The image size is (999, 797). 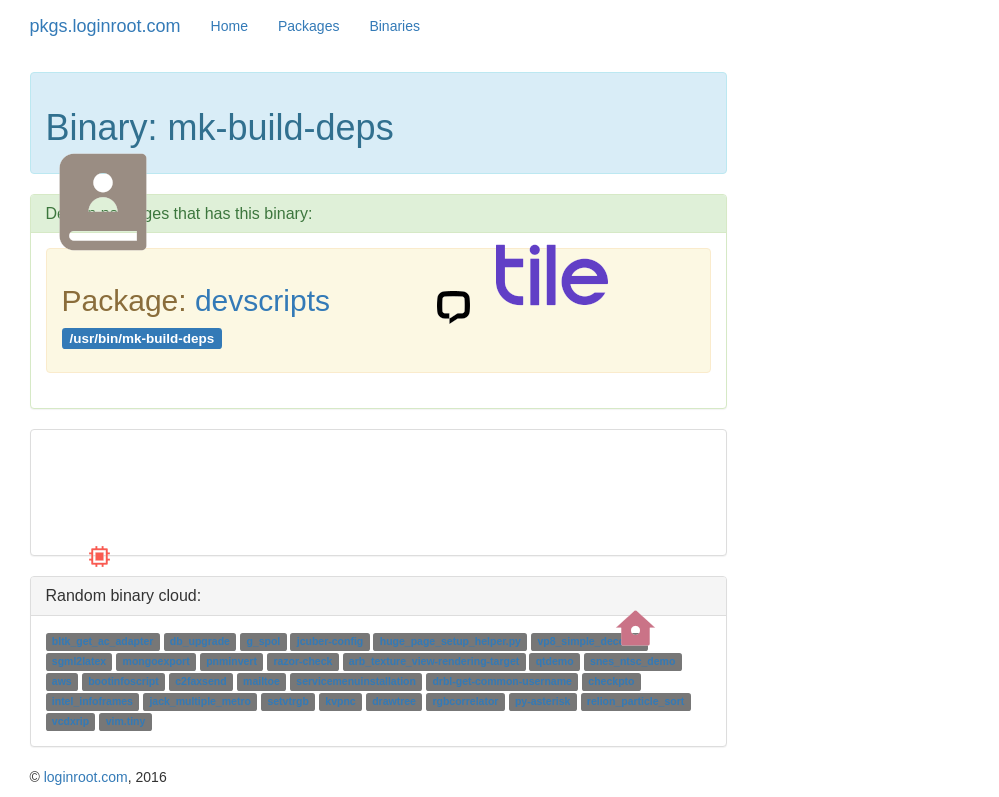 I want to click on open LiveChat customer support, so click(x=453, y=307).